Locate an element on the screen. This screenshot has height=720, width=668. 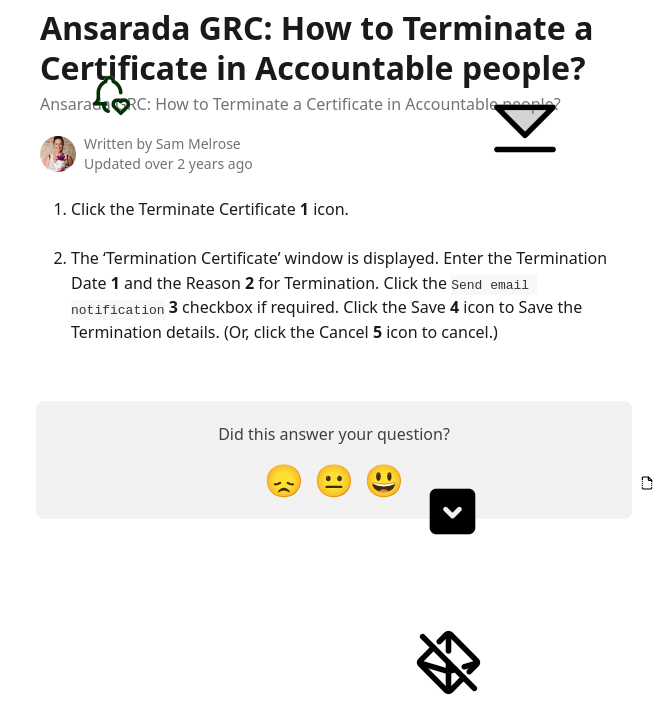
indicates a corrupted or damaged file is located at coordinates (647, 483).